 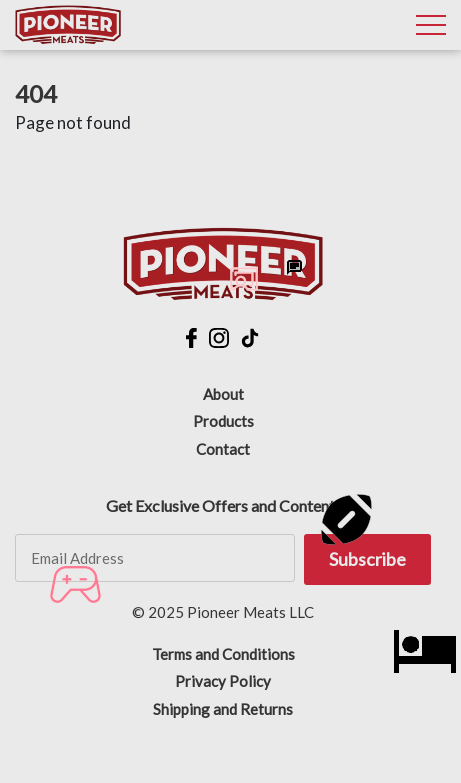 What do you see at coordinates (75, 584) in the screenshot?
I see `access games or gaming features` at bounding box center [75, 584].